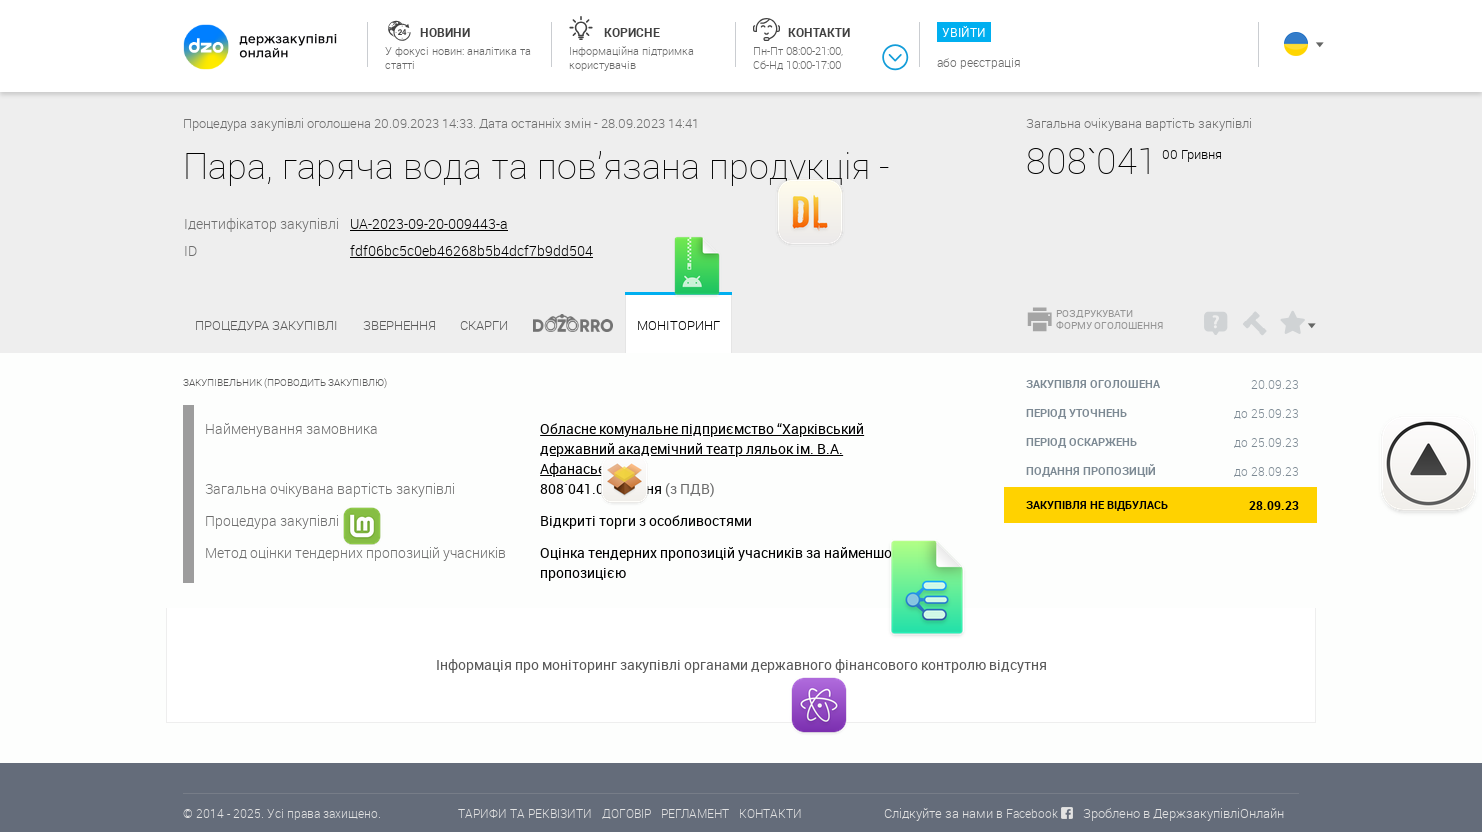  Describe the element at coordinates (810, 212) in the screenshot. I see `launch dying light game` at that location.